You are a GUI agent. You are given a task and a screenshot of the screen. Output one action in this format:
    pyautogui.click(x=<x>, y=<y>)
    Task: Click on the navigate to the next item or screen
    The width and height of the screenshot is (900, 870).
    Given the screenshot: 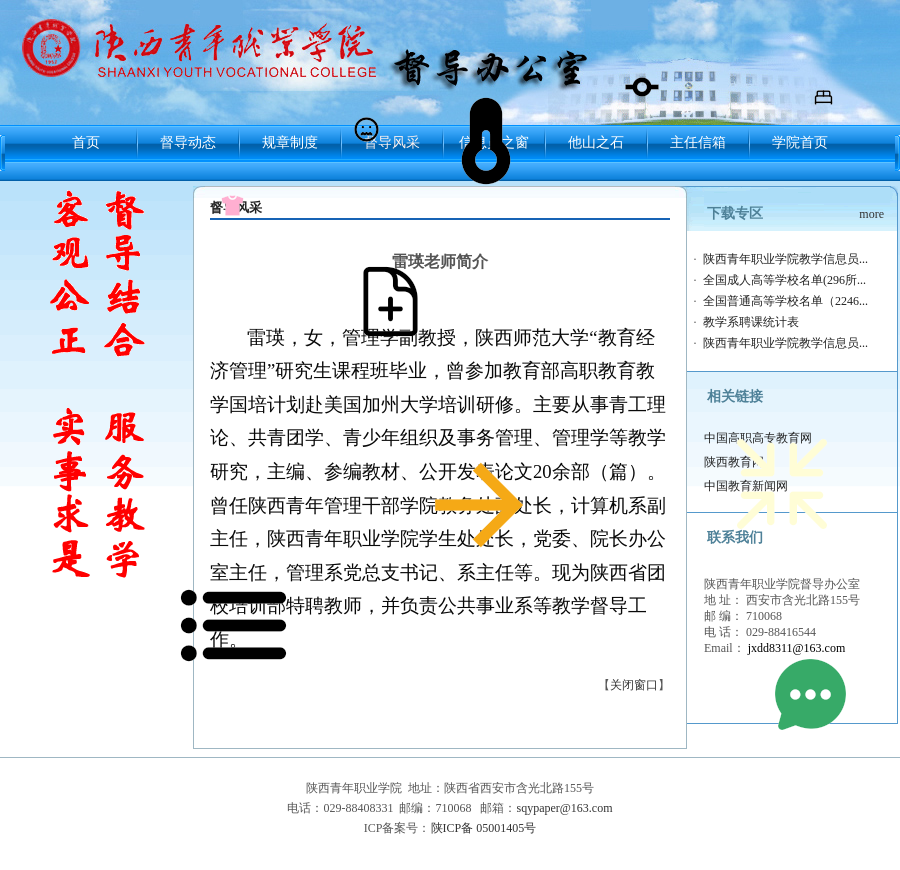 What is the action you would take?
    pyautogui.click(x=478, y=505)
    